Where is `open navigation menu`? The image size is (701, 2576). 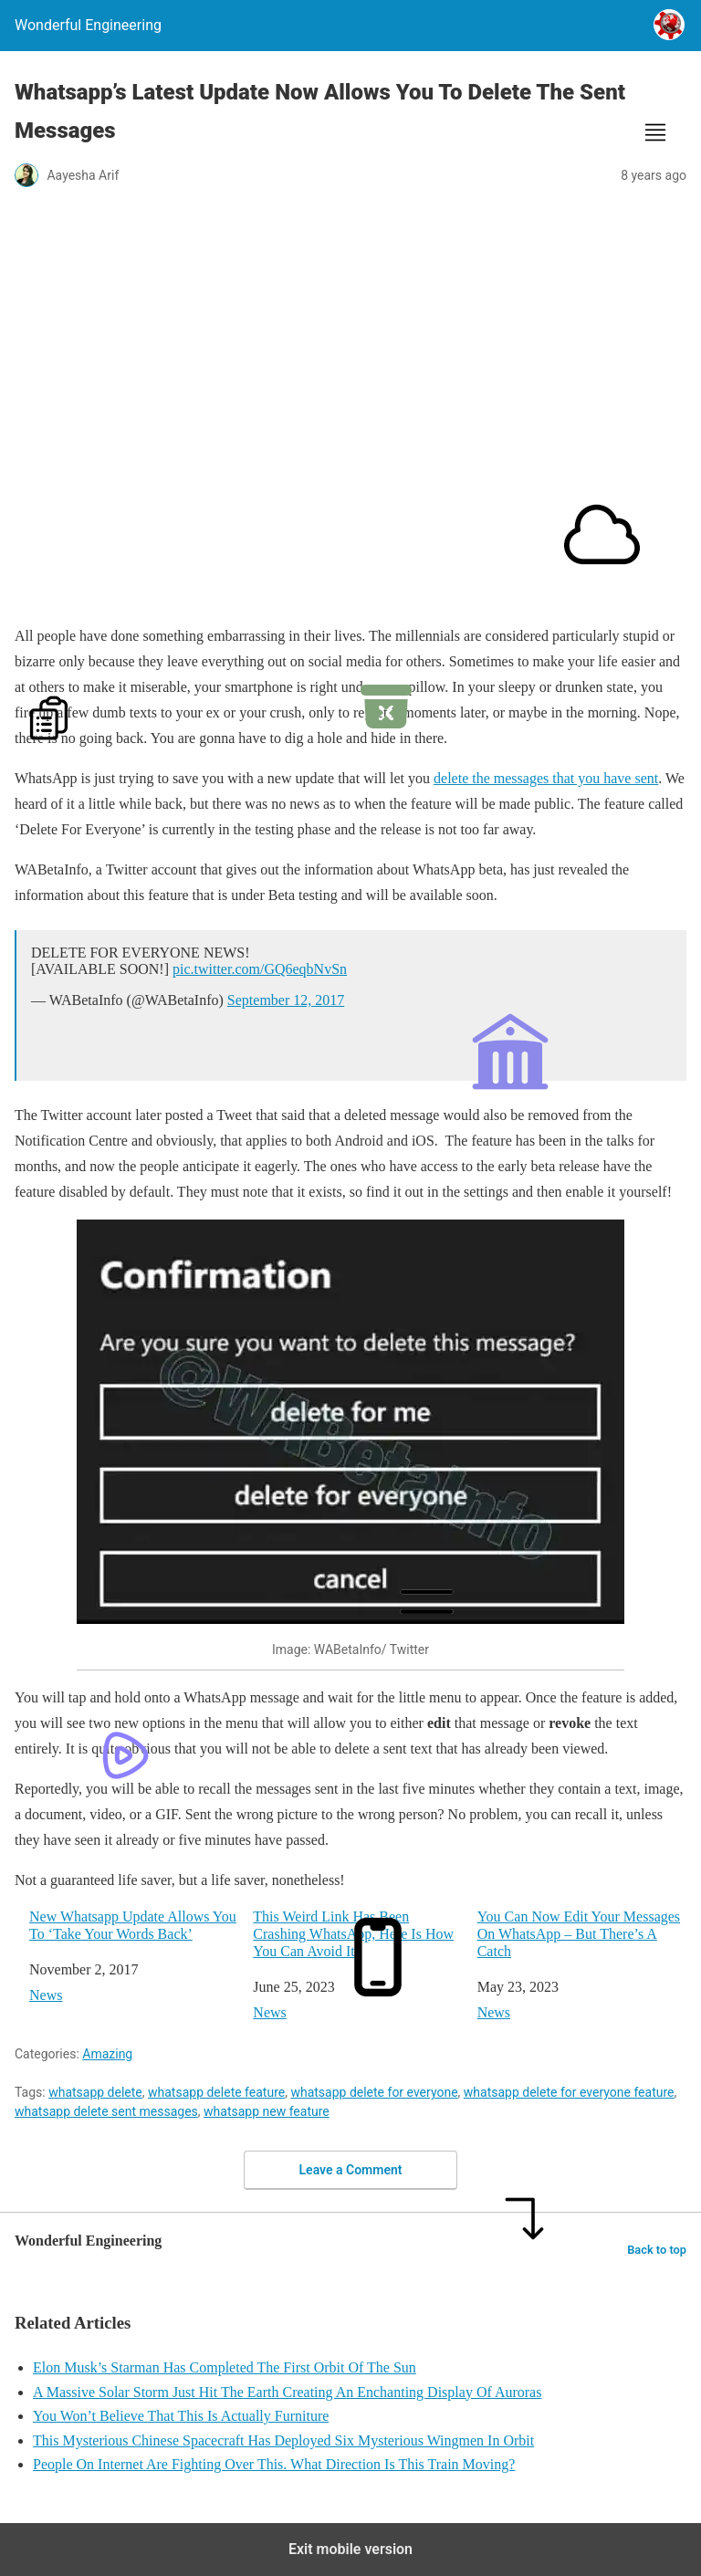 open navigation menu is located at coordinates (655, 132).